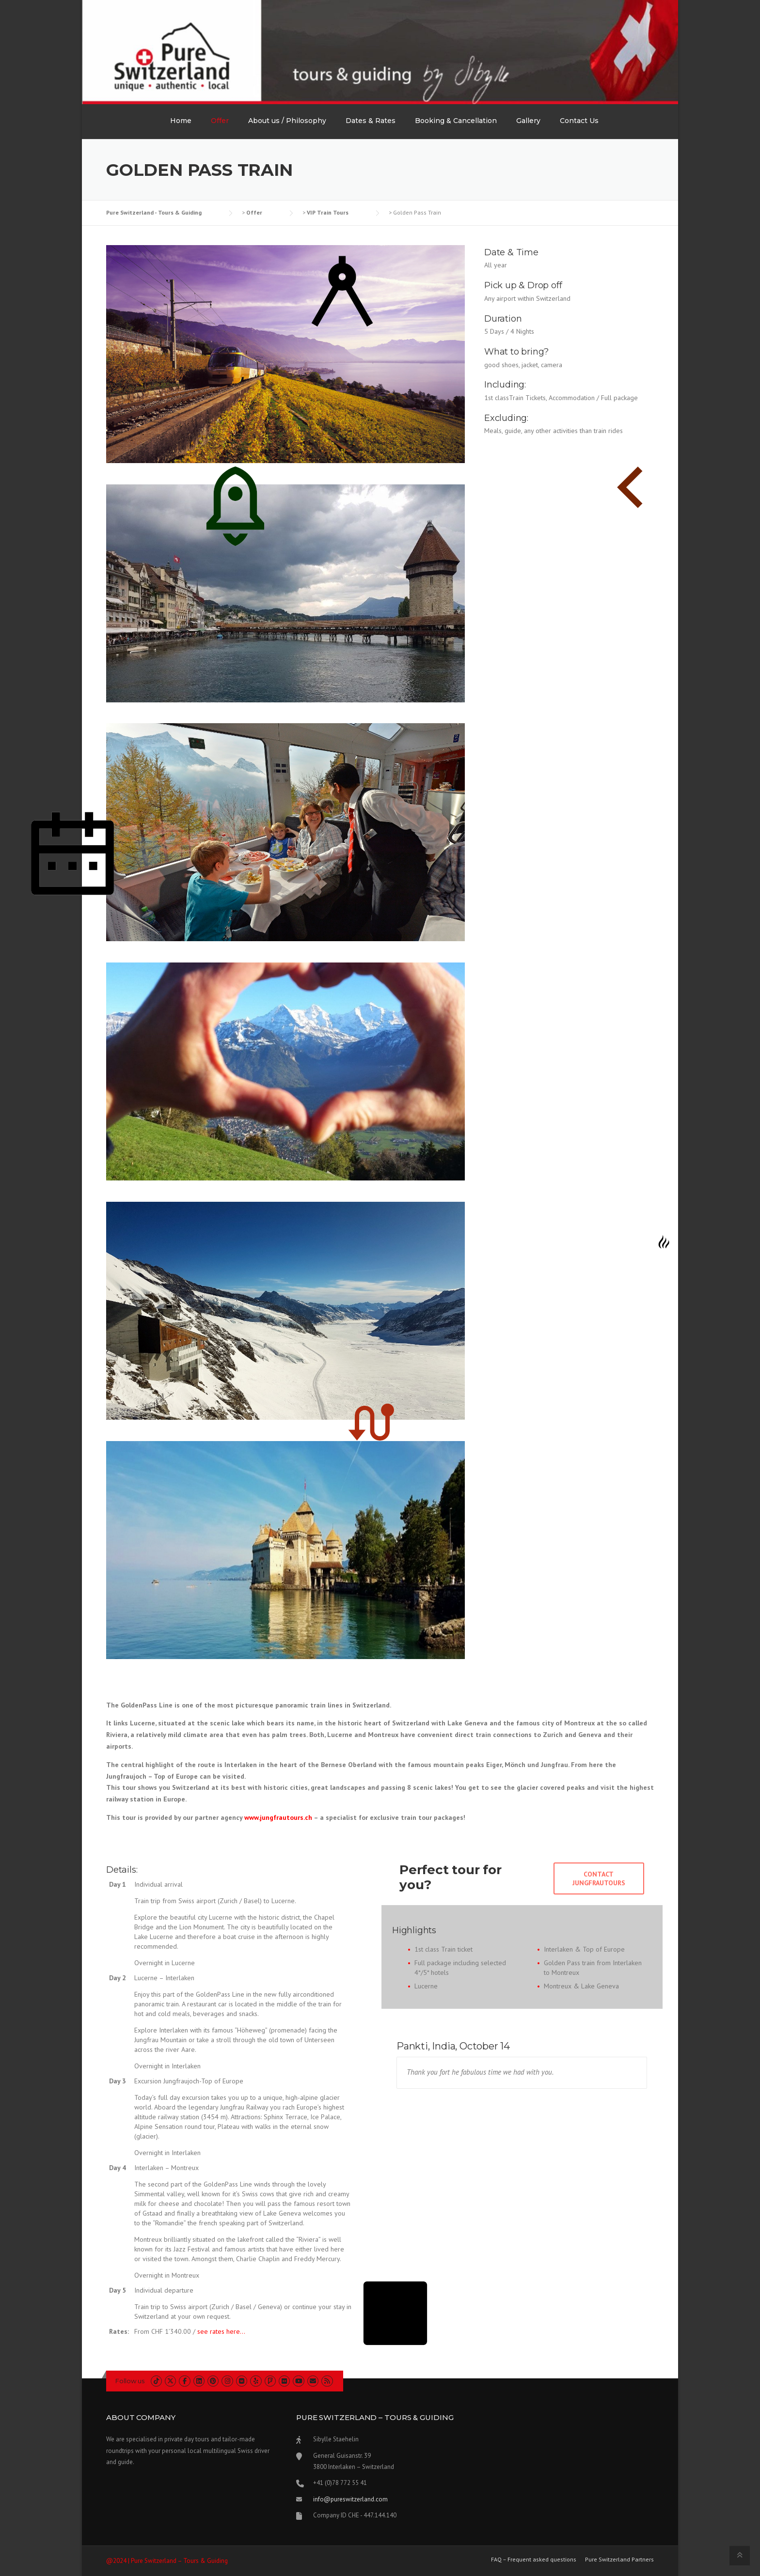 The width and height of the screenshot is (760, 2576). I want to click on view calendar or schedule, so click(72, 857).